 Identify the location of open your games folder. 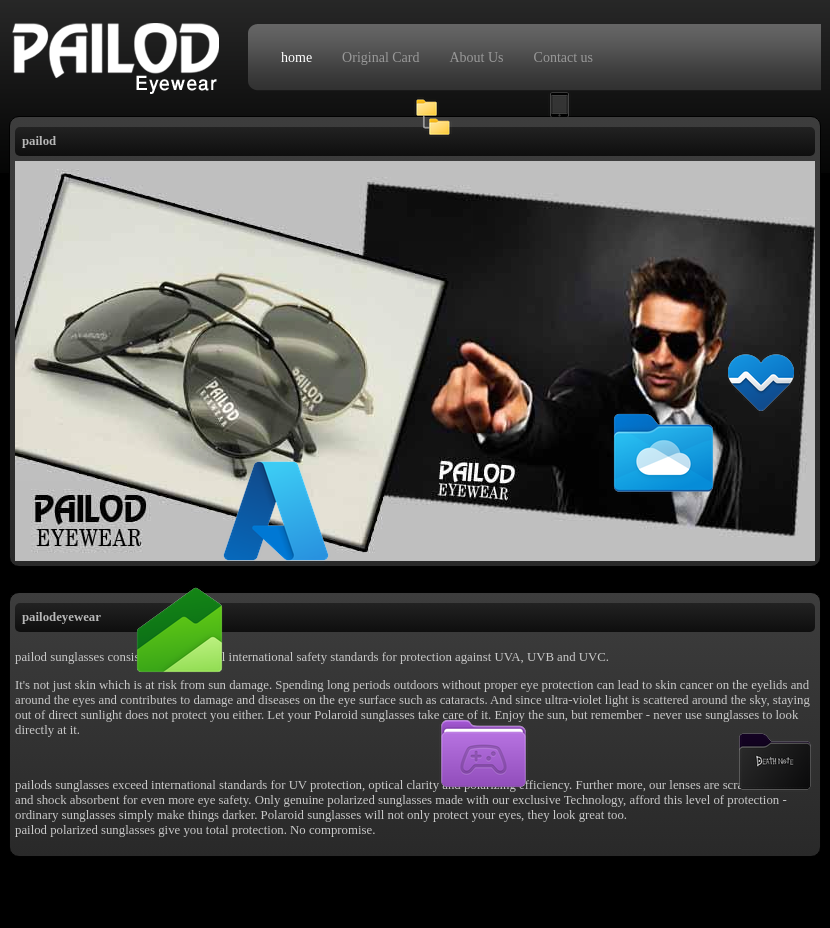
(483, 753).